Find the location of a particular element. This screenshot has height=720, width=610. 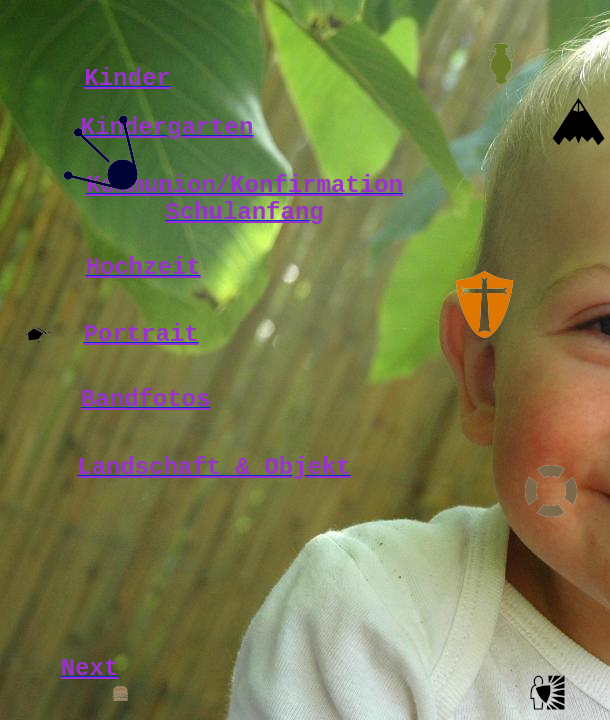

access space or satellite-related features is located at coordinates (101, 153).